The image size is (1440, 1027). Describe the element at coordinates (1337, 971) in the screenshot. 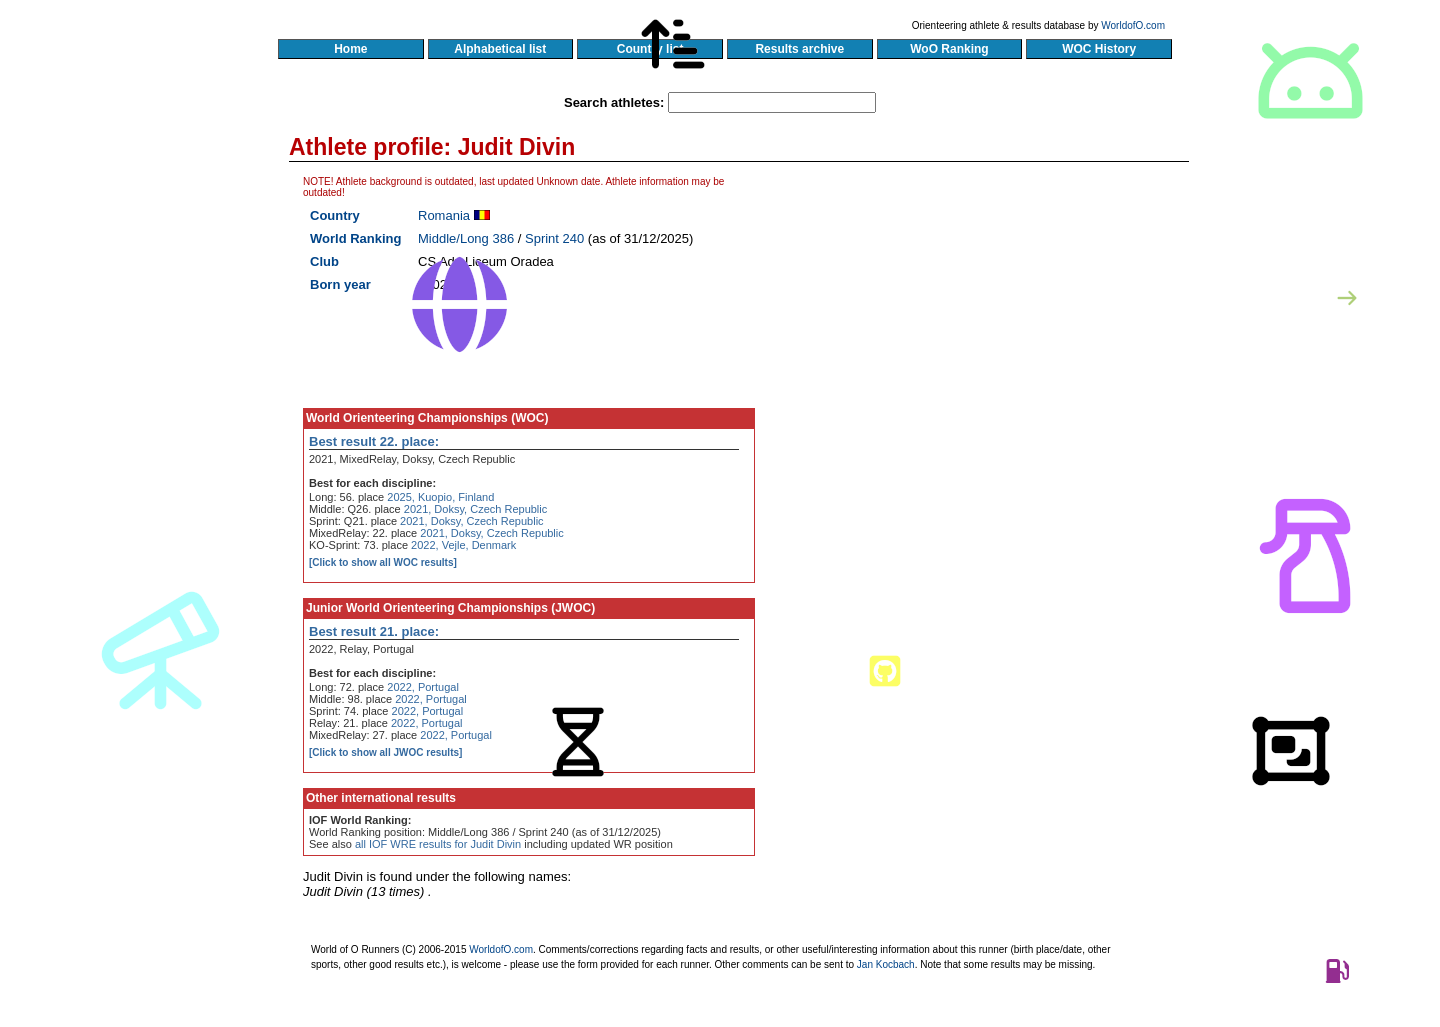

I see `find nearby gas stations` at that location.